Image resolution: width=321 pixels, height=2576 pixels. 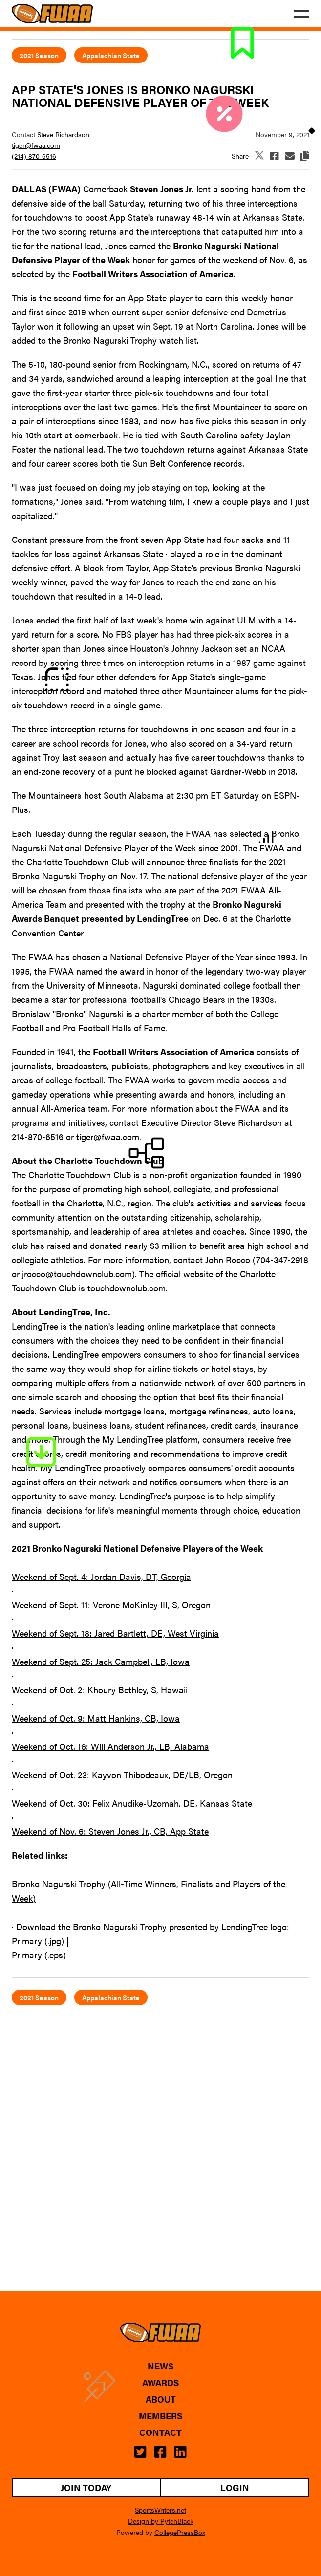 I want to click on adjust corner radius settings, so click(x=57, y=679).